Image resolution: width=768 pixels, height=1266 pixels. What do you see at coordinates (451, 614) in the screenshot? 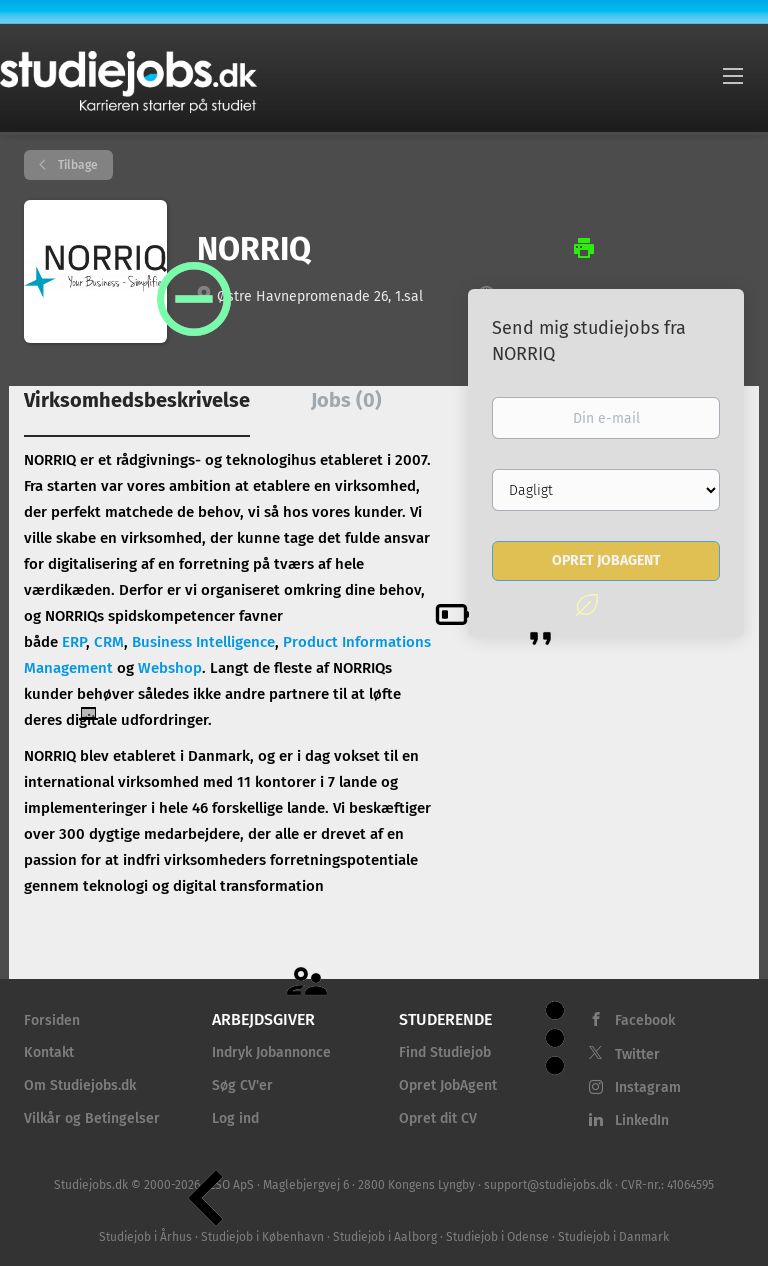
I see `indicates low battery level` at bounding box center [451, 614].